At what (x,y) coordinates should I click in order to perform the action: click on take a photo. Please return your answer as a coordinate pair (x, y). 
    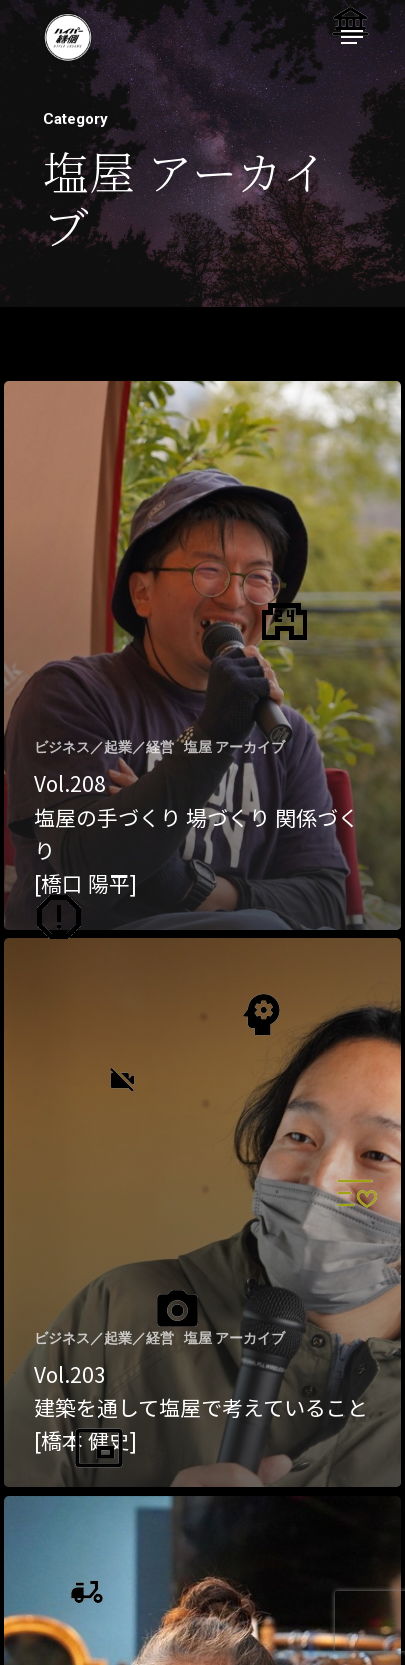
    Looking at the image, I should click on (177, 1310).